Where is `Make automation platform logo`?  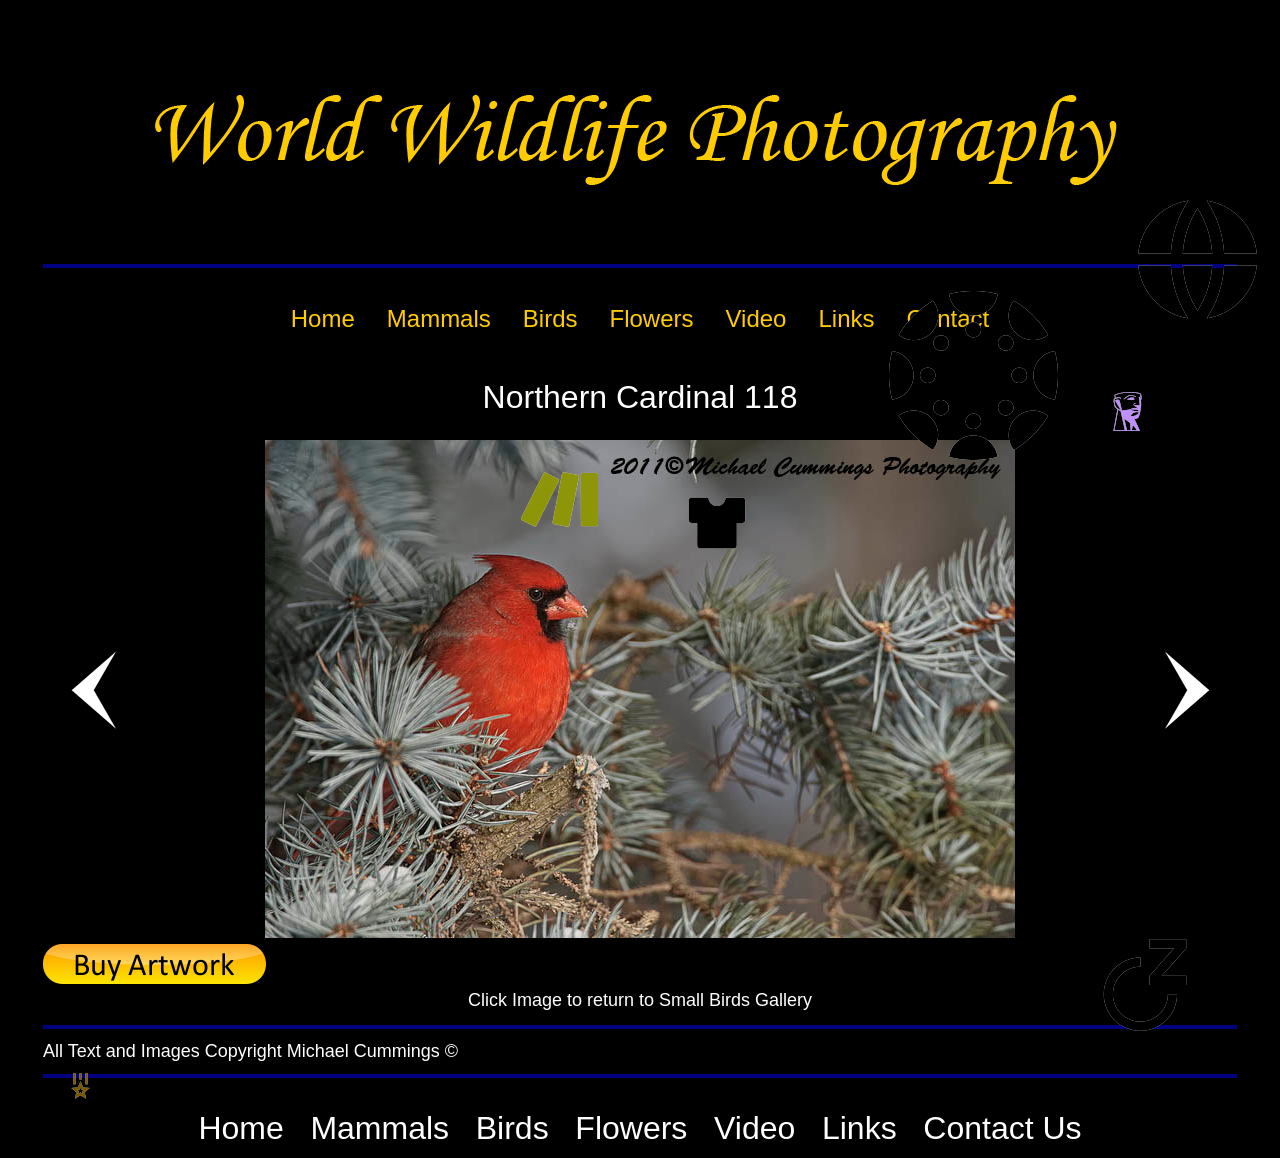 Make automation platform logo is located at coordinates (559, 499).